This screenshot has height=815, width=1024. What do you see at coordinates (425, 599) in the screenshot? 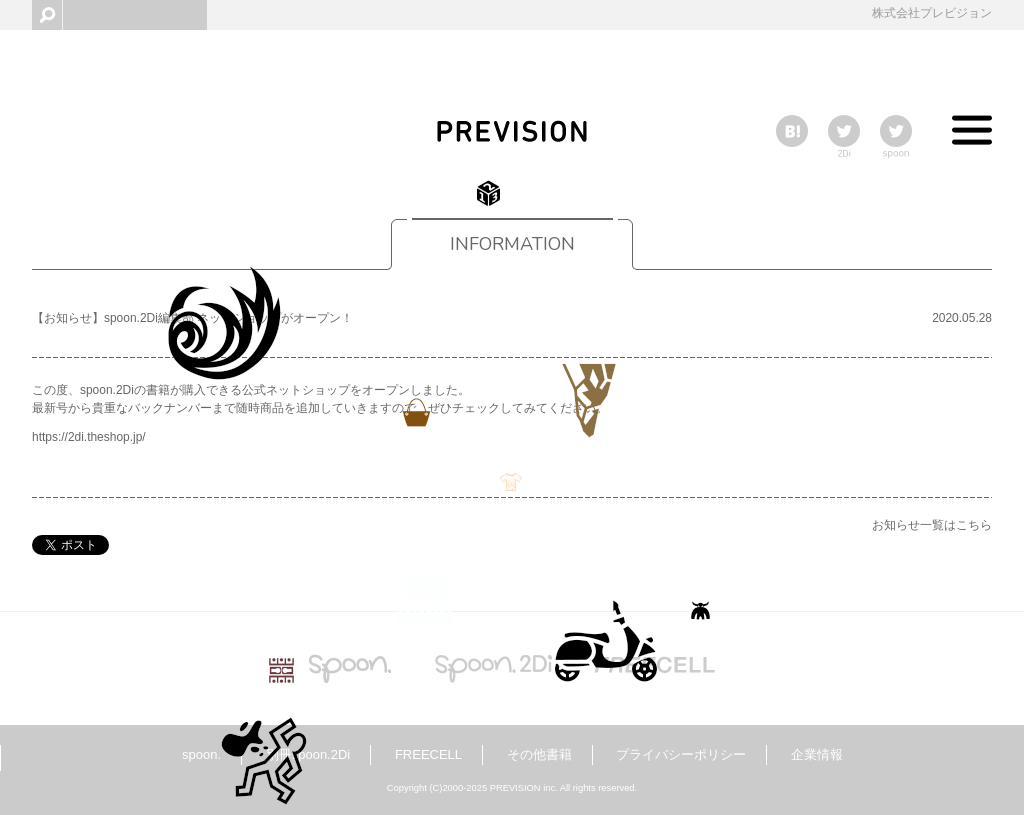
I see `access desktop or laptop version of the site` at bounding box center [425, 599].